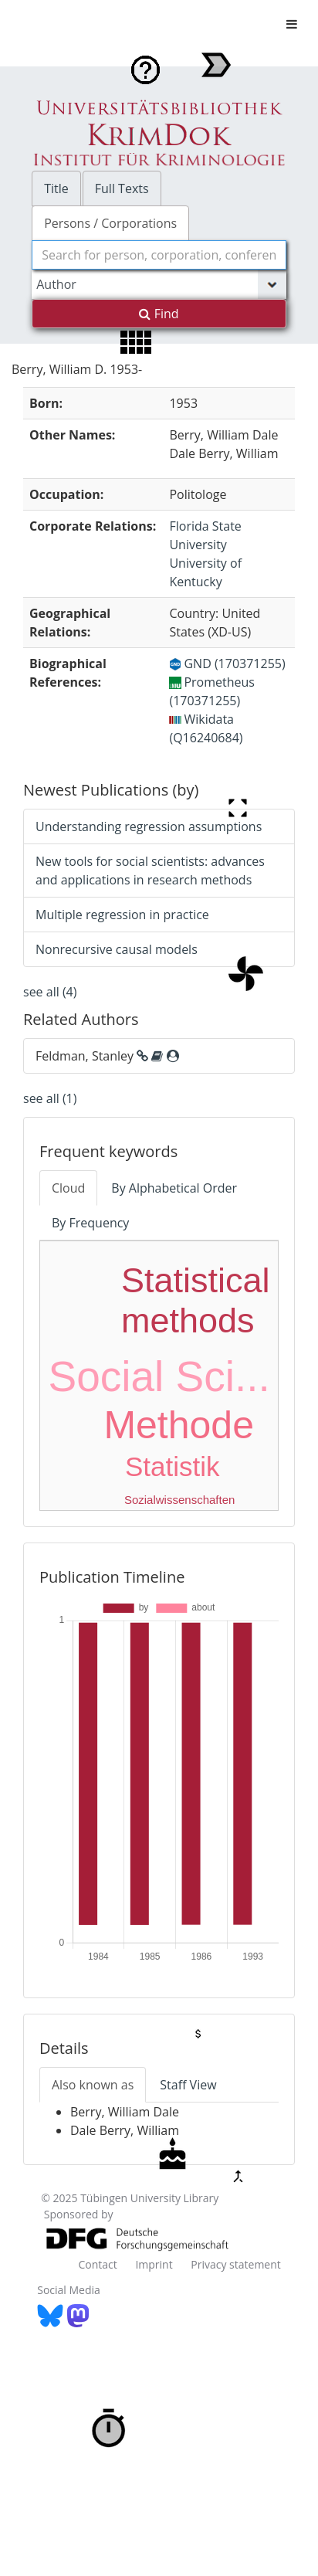 The height and width of the screenshot is (2576, 318). What do you see at coordinates (108, 2428) in the screenshot?
I see `set a countdown timer` at bounding box center [108, 2428].